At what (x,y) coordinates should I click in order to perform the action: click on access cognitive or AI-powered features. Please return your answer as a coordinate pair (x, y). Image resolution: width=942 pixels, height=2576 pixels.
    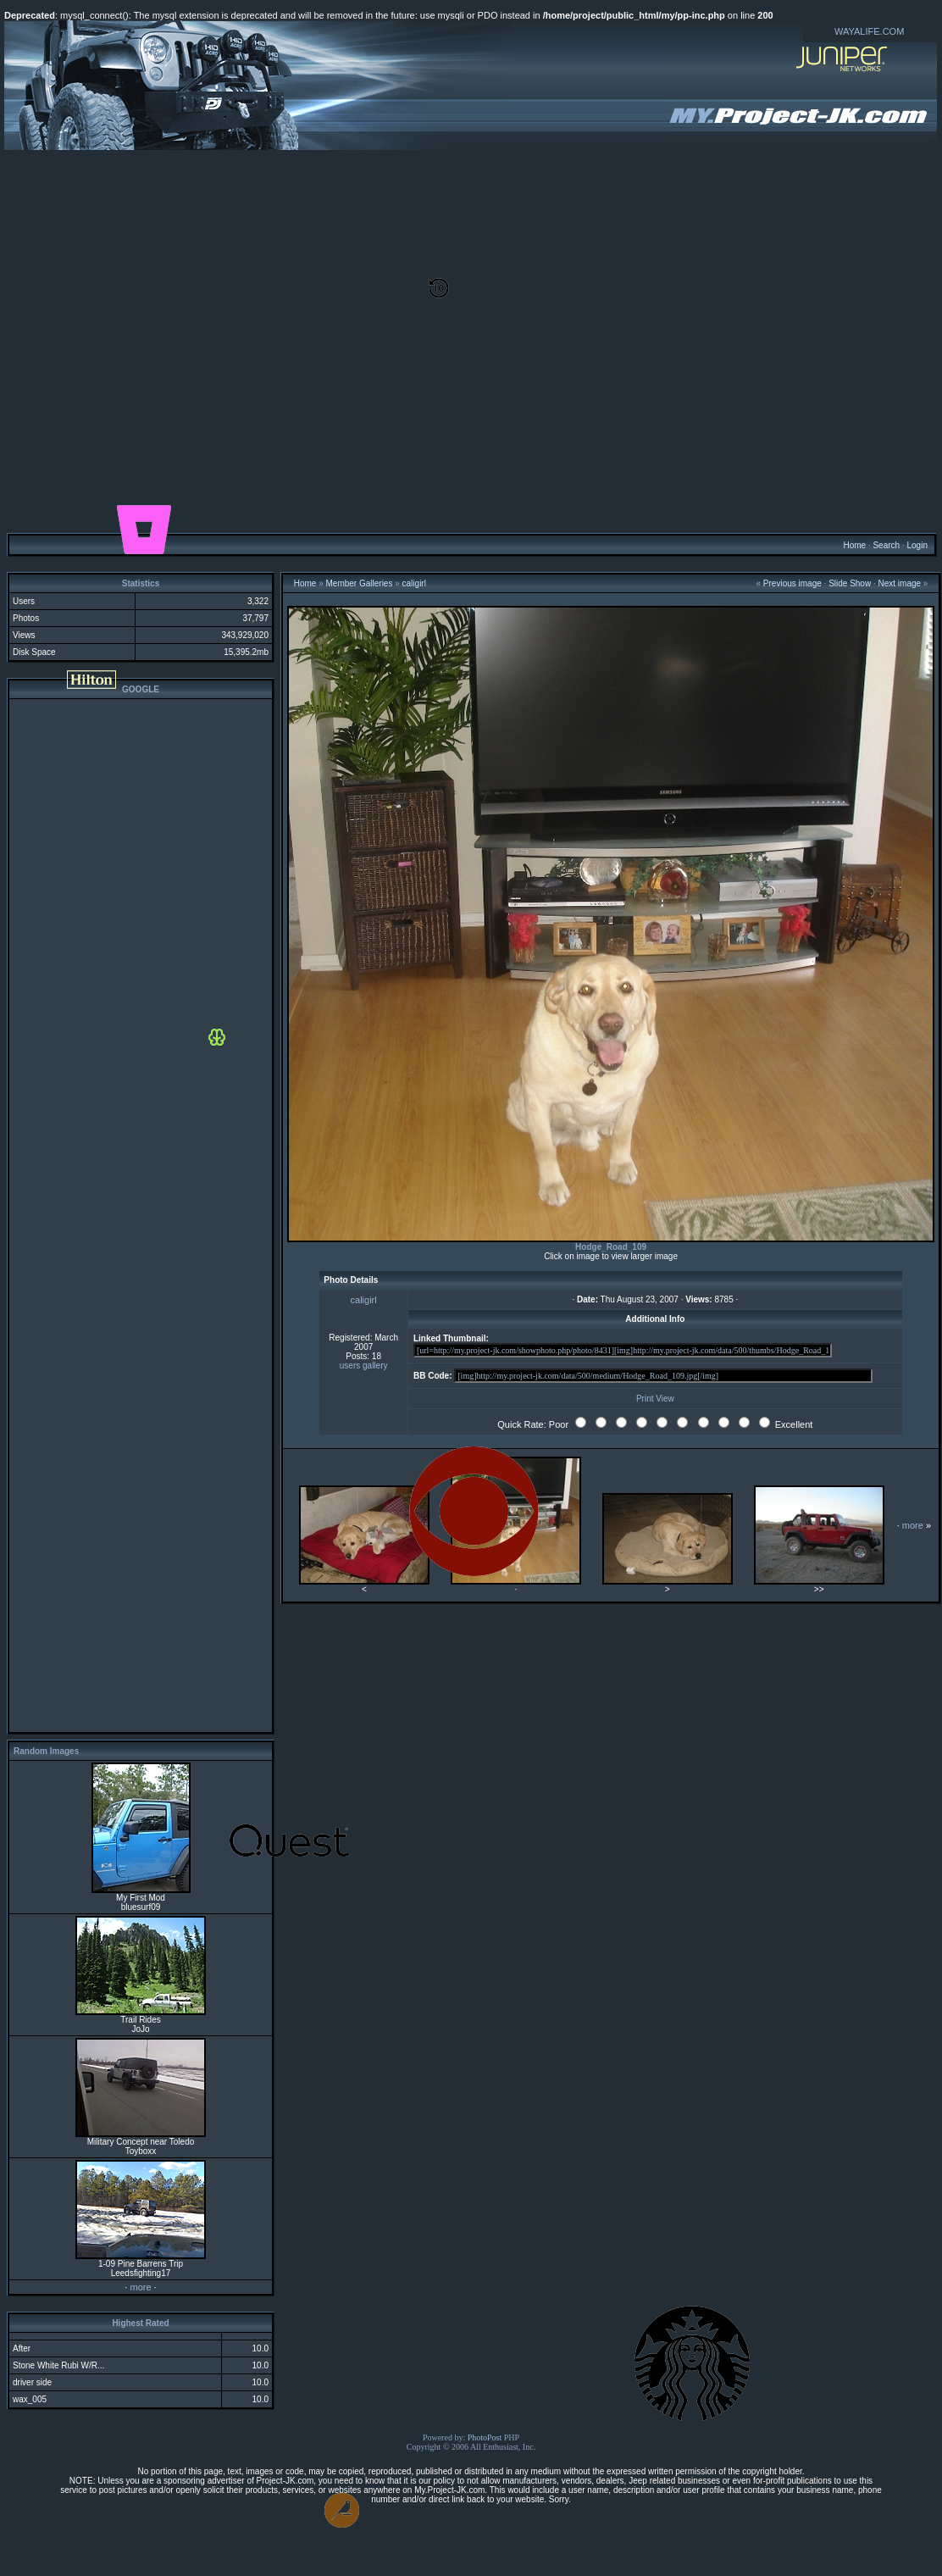
    Looking at the image, I should click on (217, 1037).